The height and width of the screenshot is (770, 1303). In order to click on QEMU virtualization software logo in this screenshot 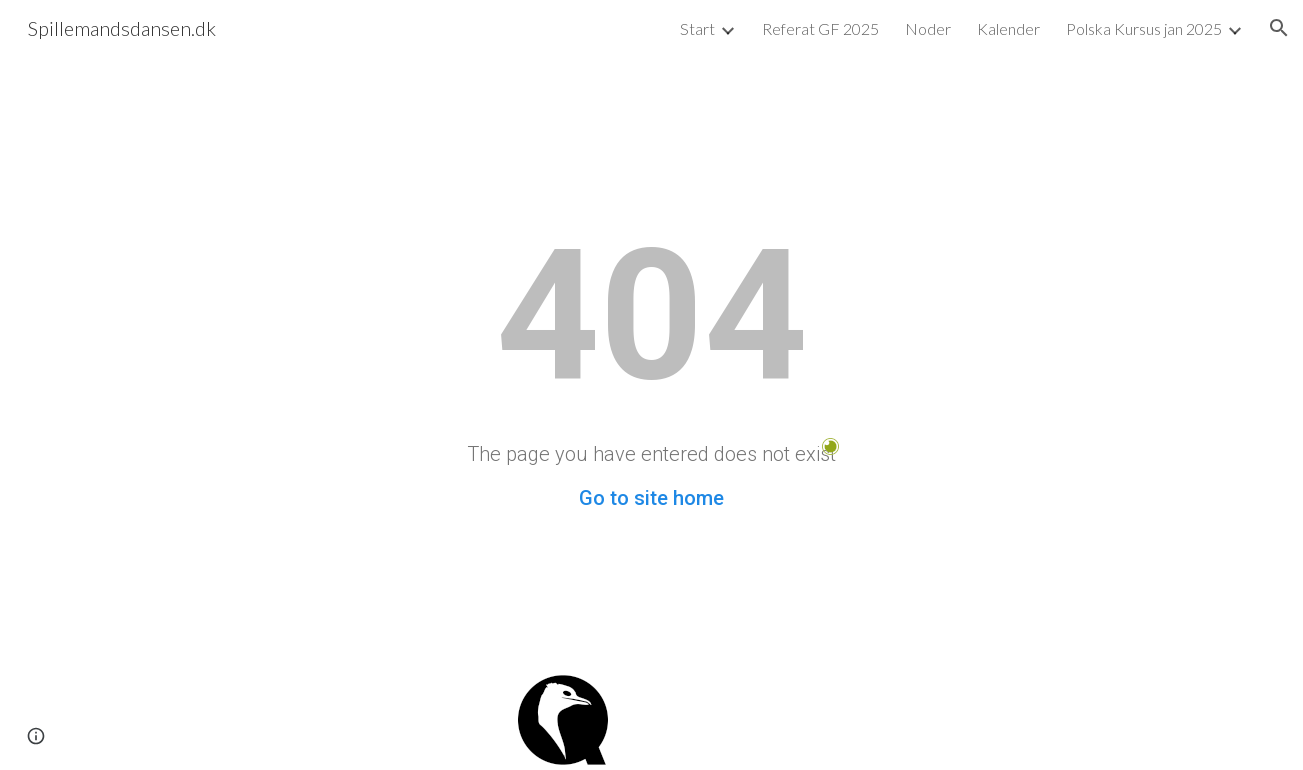, I will do `click(563, 720)`.